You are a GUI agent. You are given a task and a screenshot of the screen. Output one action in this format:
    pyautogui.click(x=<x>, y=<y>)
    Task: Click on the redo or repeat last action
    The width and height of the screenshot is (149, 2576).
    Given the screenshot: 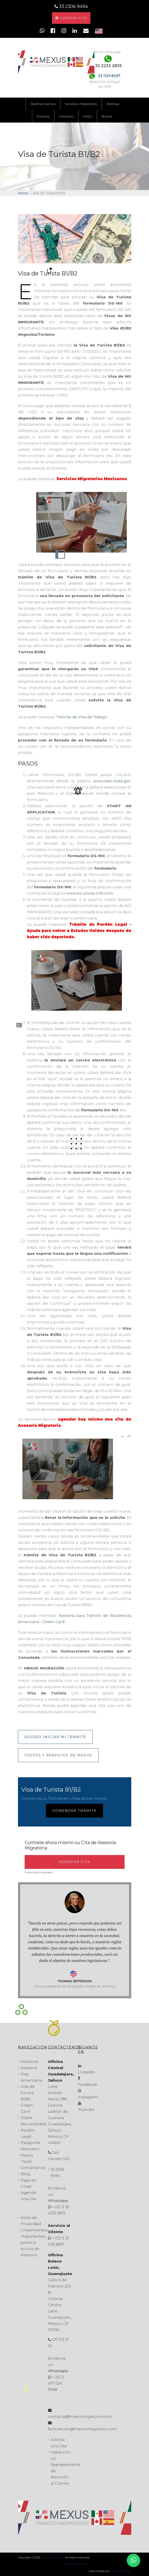 What is the action you would take?
    pyautogui.click(x=50, y=270)
    